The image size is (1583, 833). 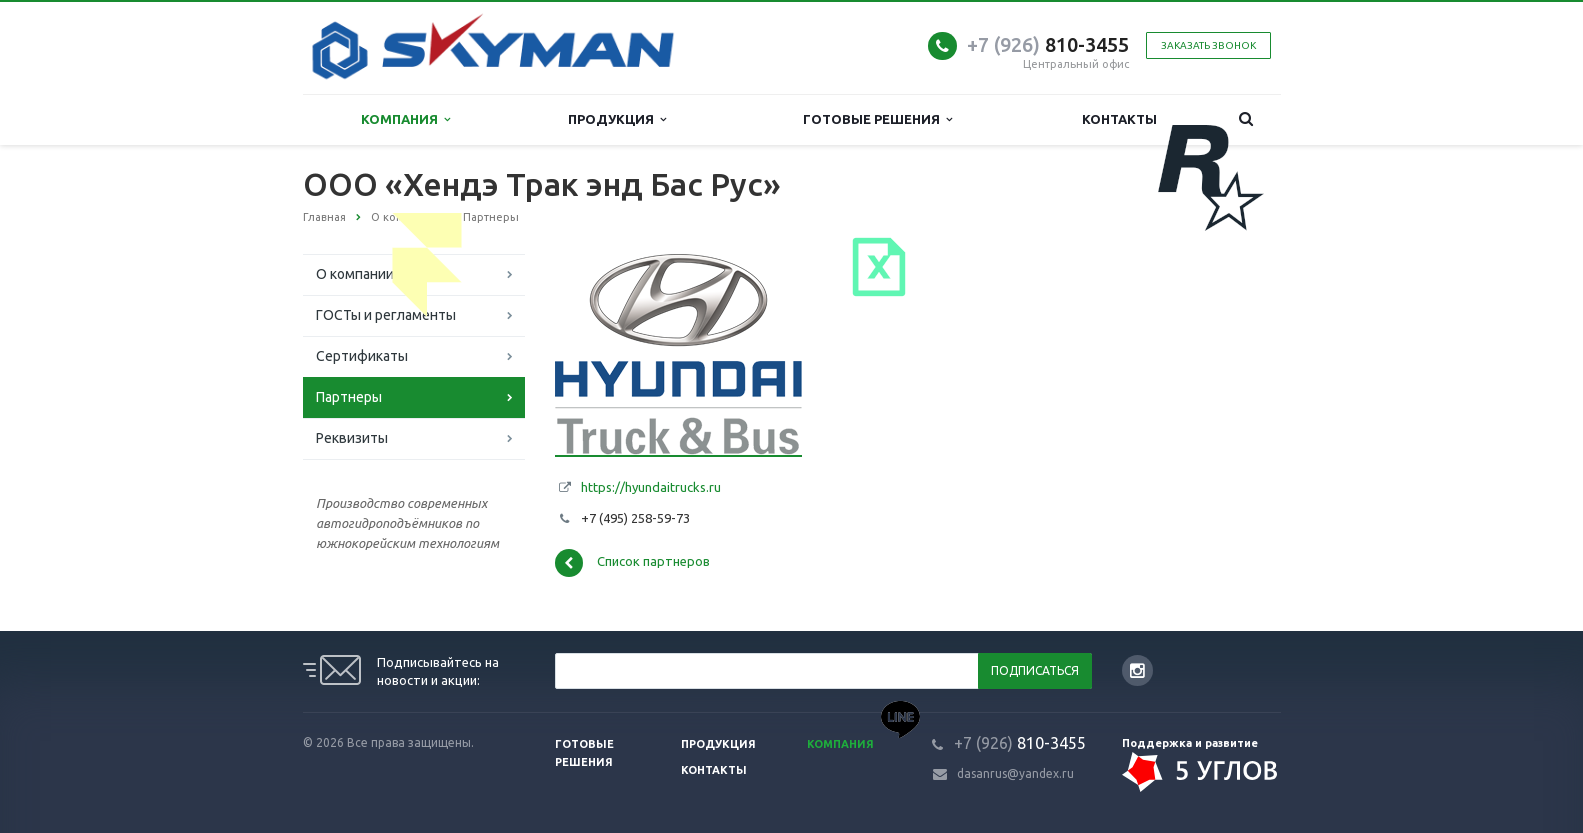 I want to click on open LINE messaging app, so click(x=900, y=719).